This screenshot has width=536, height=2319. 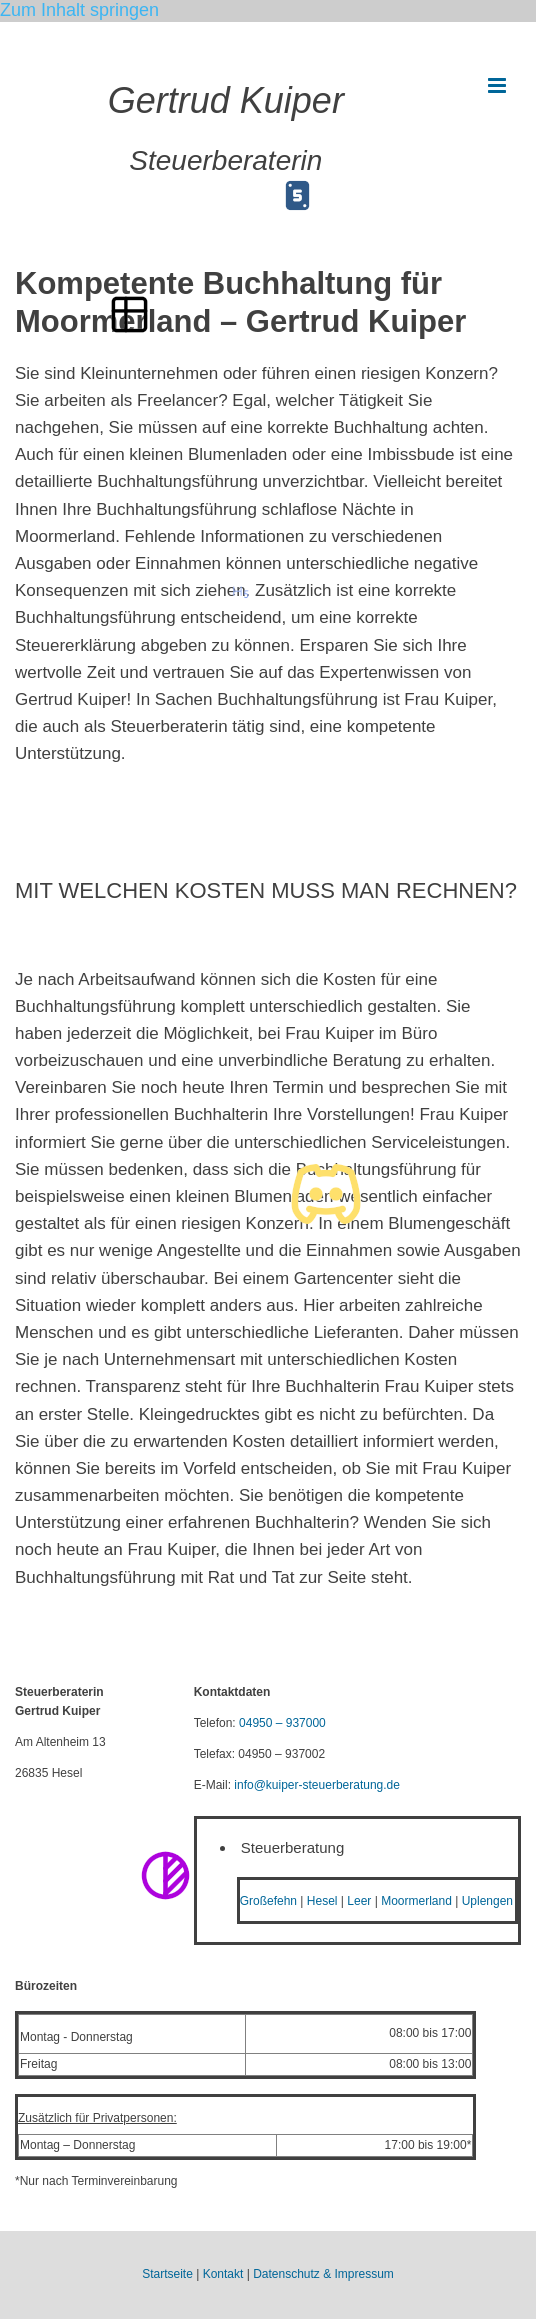 What do you see at coordinates (297, 195) in the screenshot?
I see `select the five card in a card game` at bounding box center [297, 195].